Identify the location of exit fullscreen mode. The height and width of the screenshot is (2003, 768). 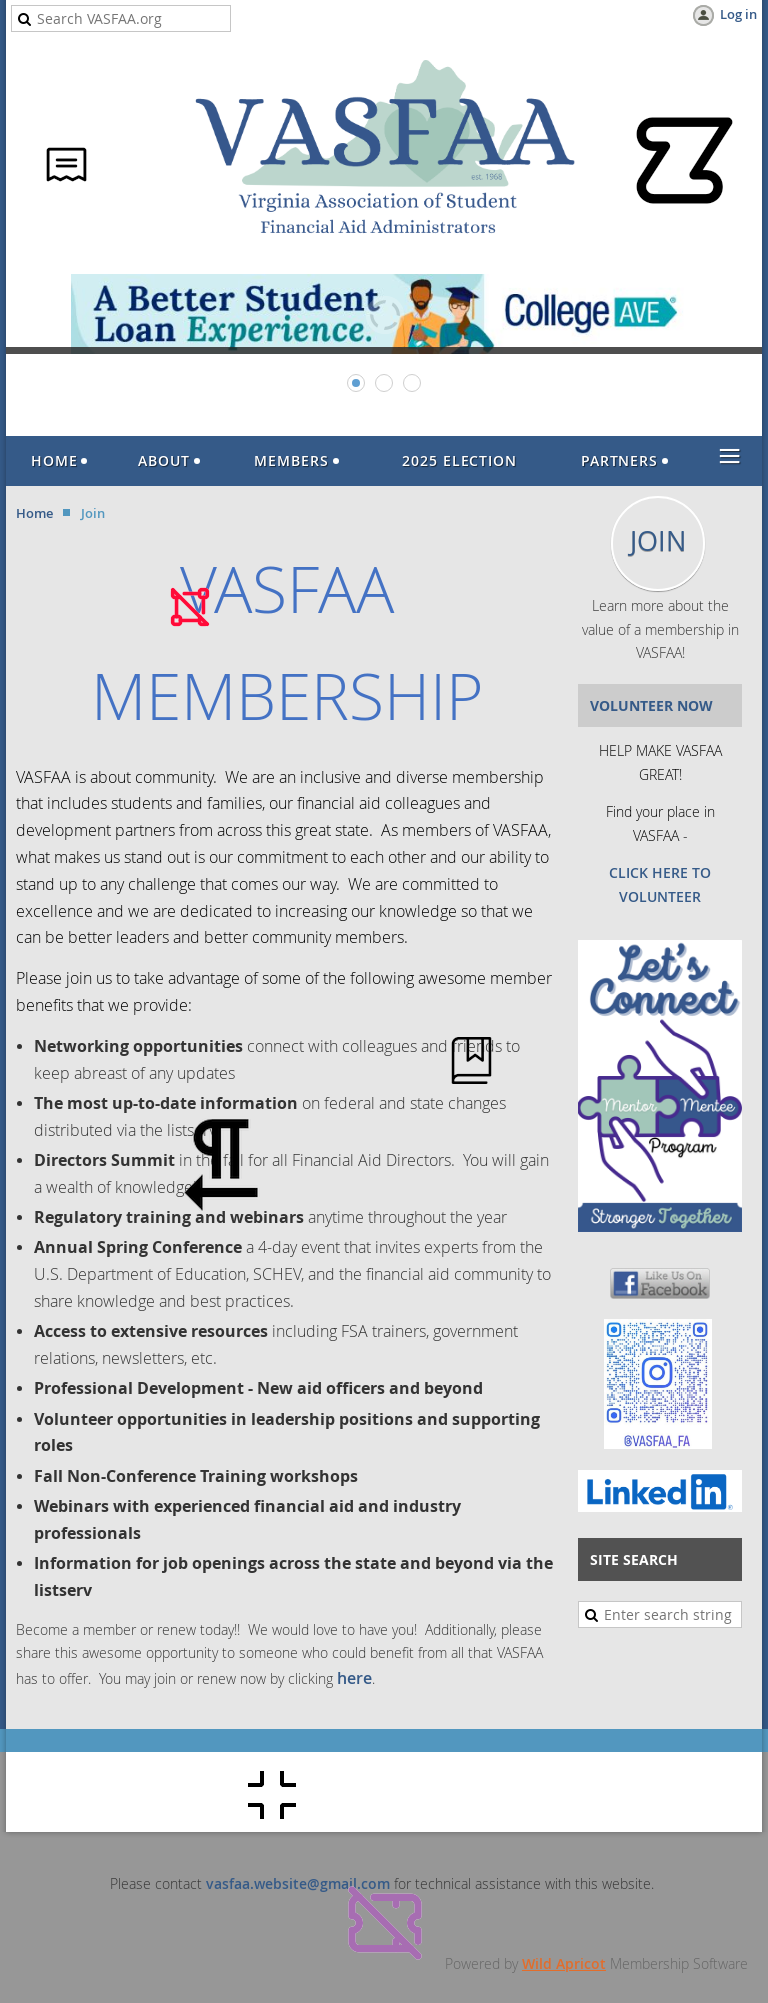
(272, 1795).